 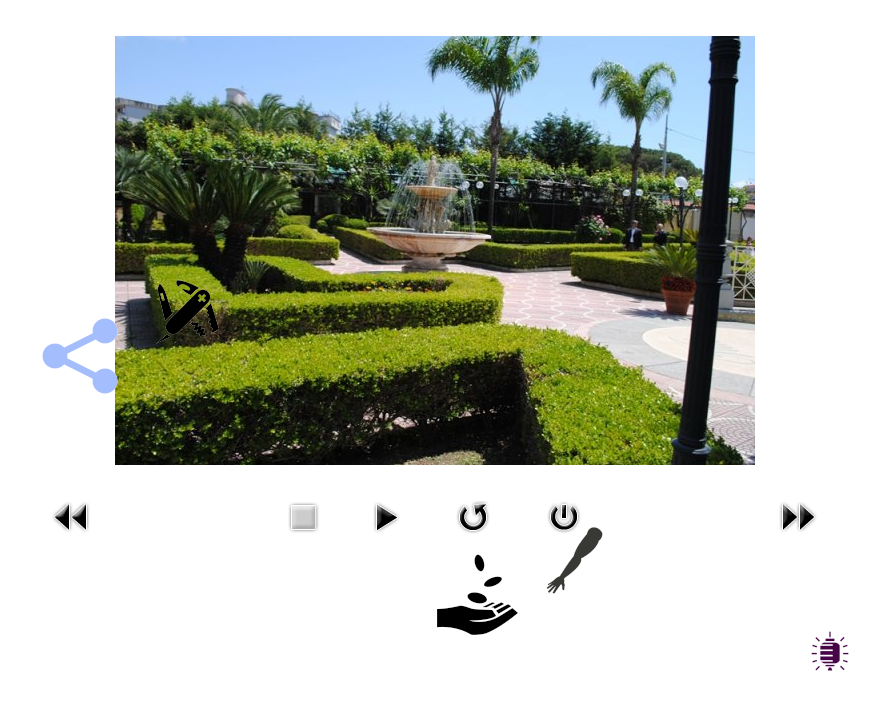 I want to click on access multi-tool or utility features, so click(x=188, y=312).